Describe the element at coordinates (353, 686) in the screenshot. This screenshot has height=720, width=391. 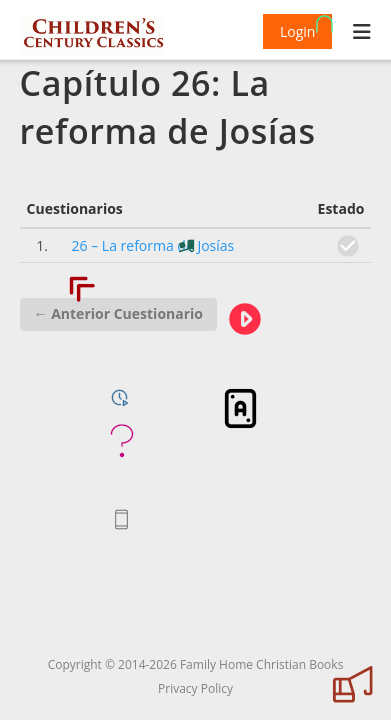
I see `construction or building in progress` at that location.